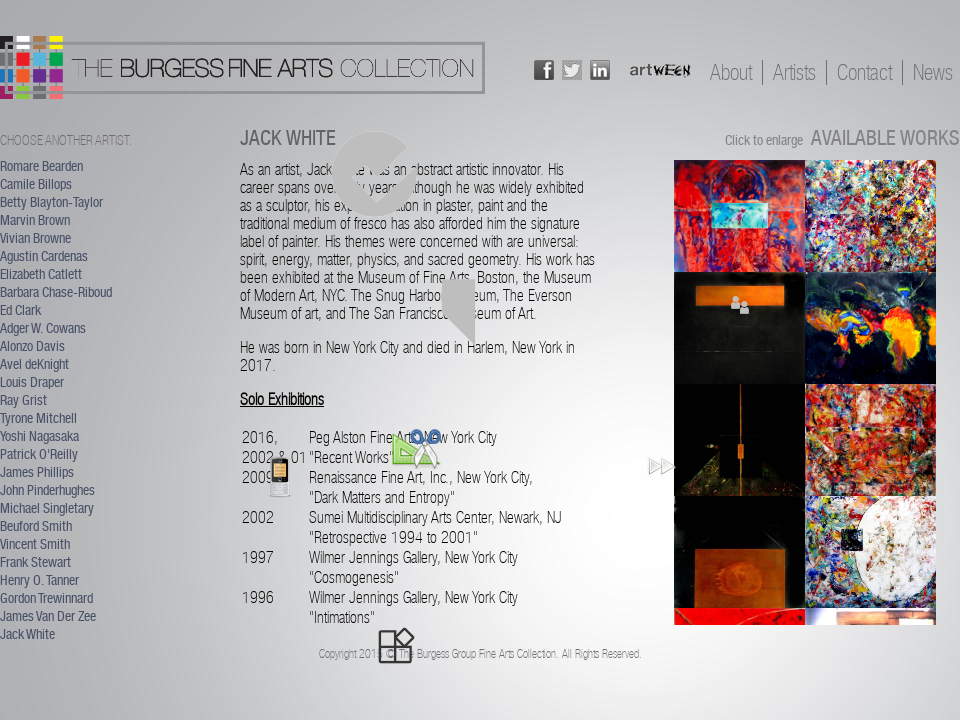 The height and width of the screenshot is (720, 960). I want to click on access utility and accessory applications, so click(415, 445).